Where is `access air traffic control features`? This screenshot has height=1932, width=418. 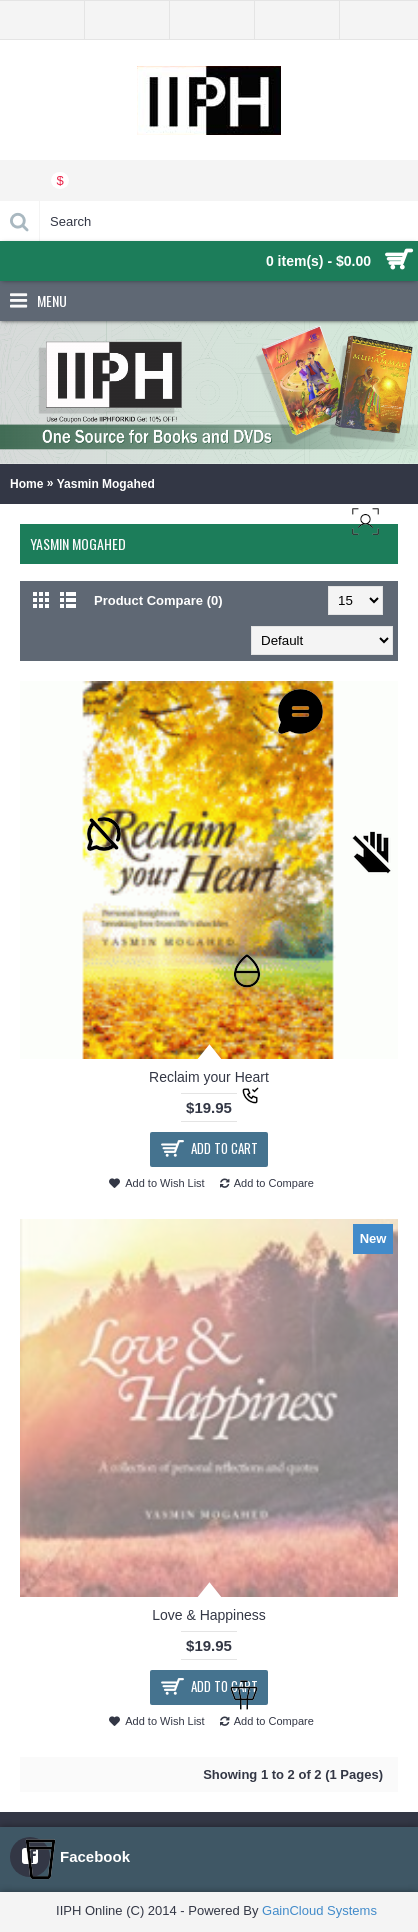
access air traffic control features is located at coordinates (244, 1695).